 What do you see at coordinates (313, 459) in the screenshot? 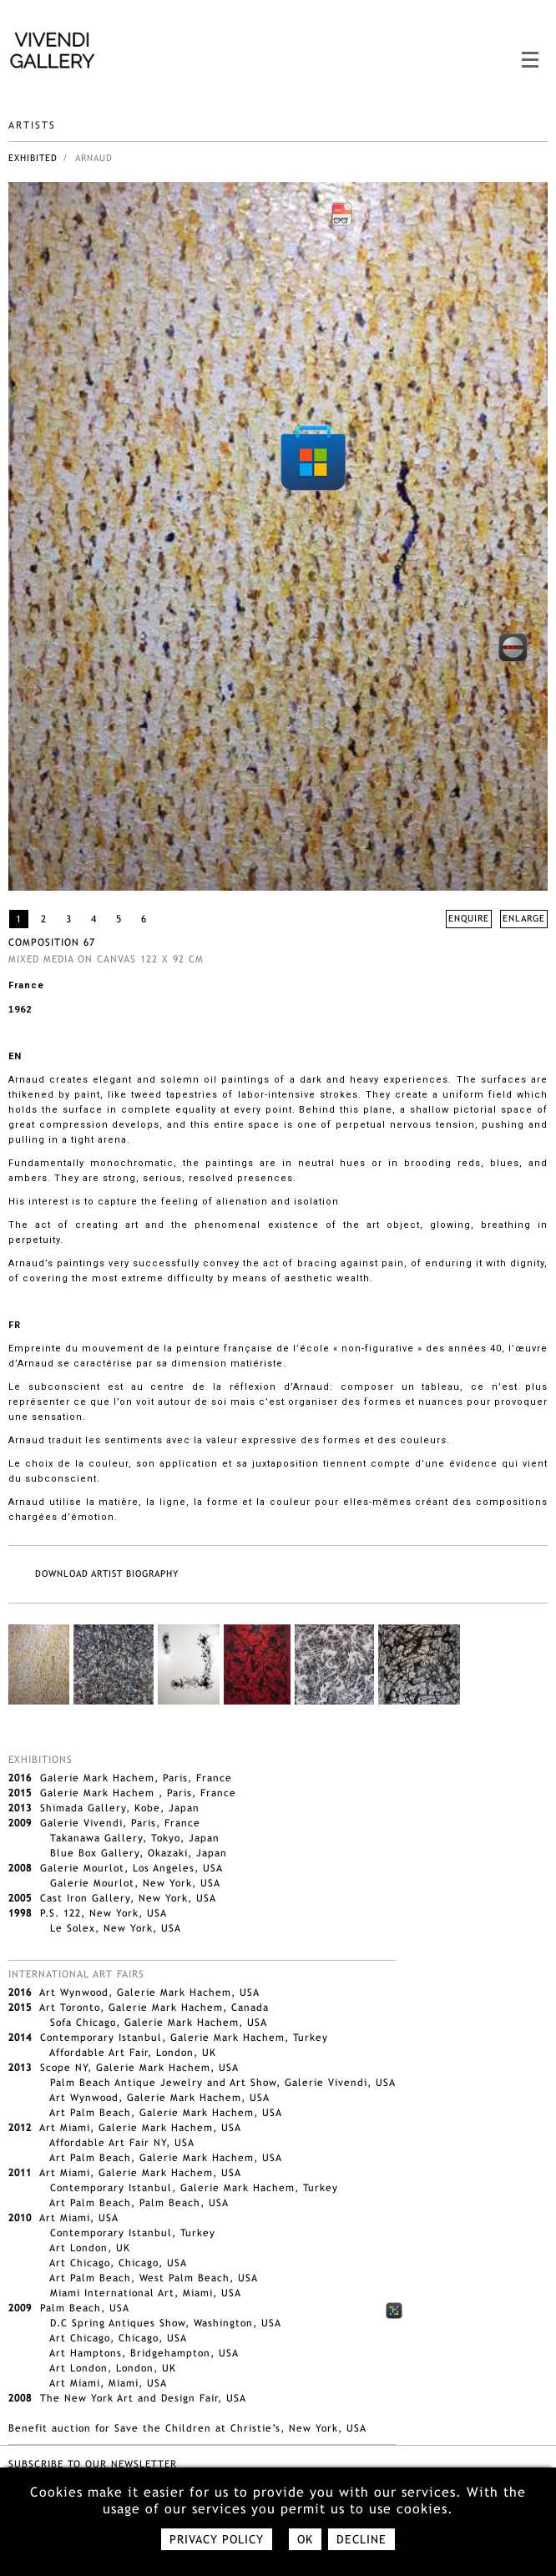
I see `open the Microsoft Store app` at bounding box center [313, 459].